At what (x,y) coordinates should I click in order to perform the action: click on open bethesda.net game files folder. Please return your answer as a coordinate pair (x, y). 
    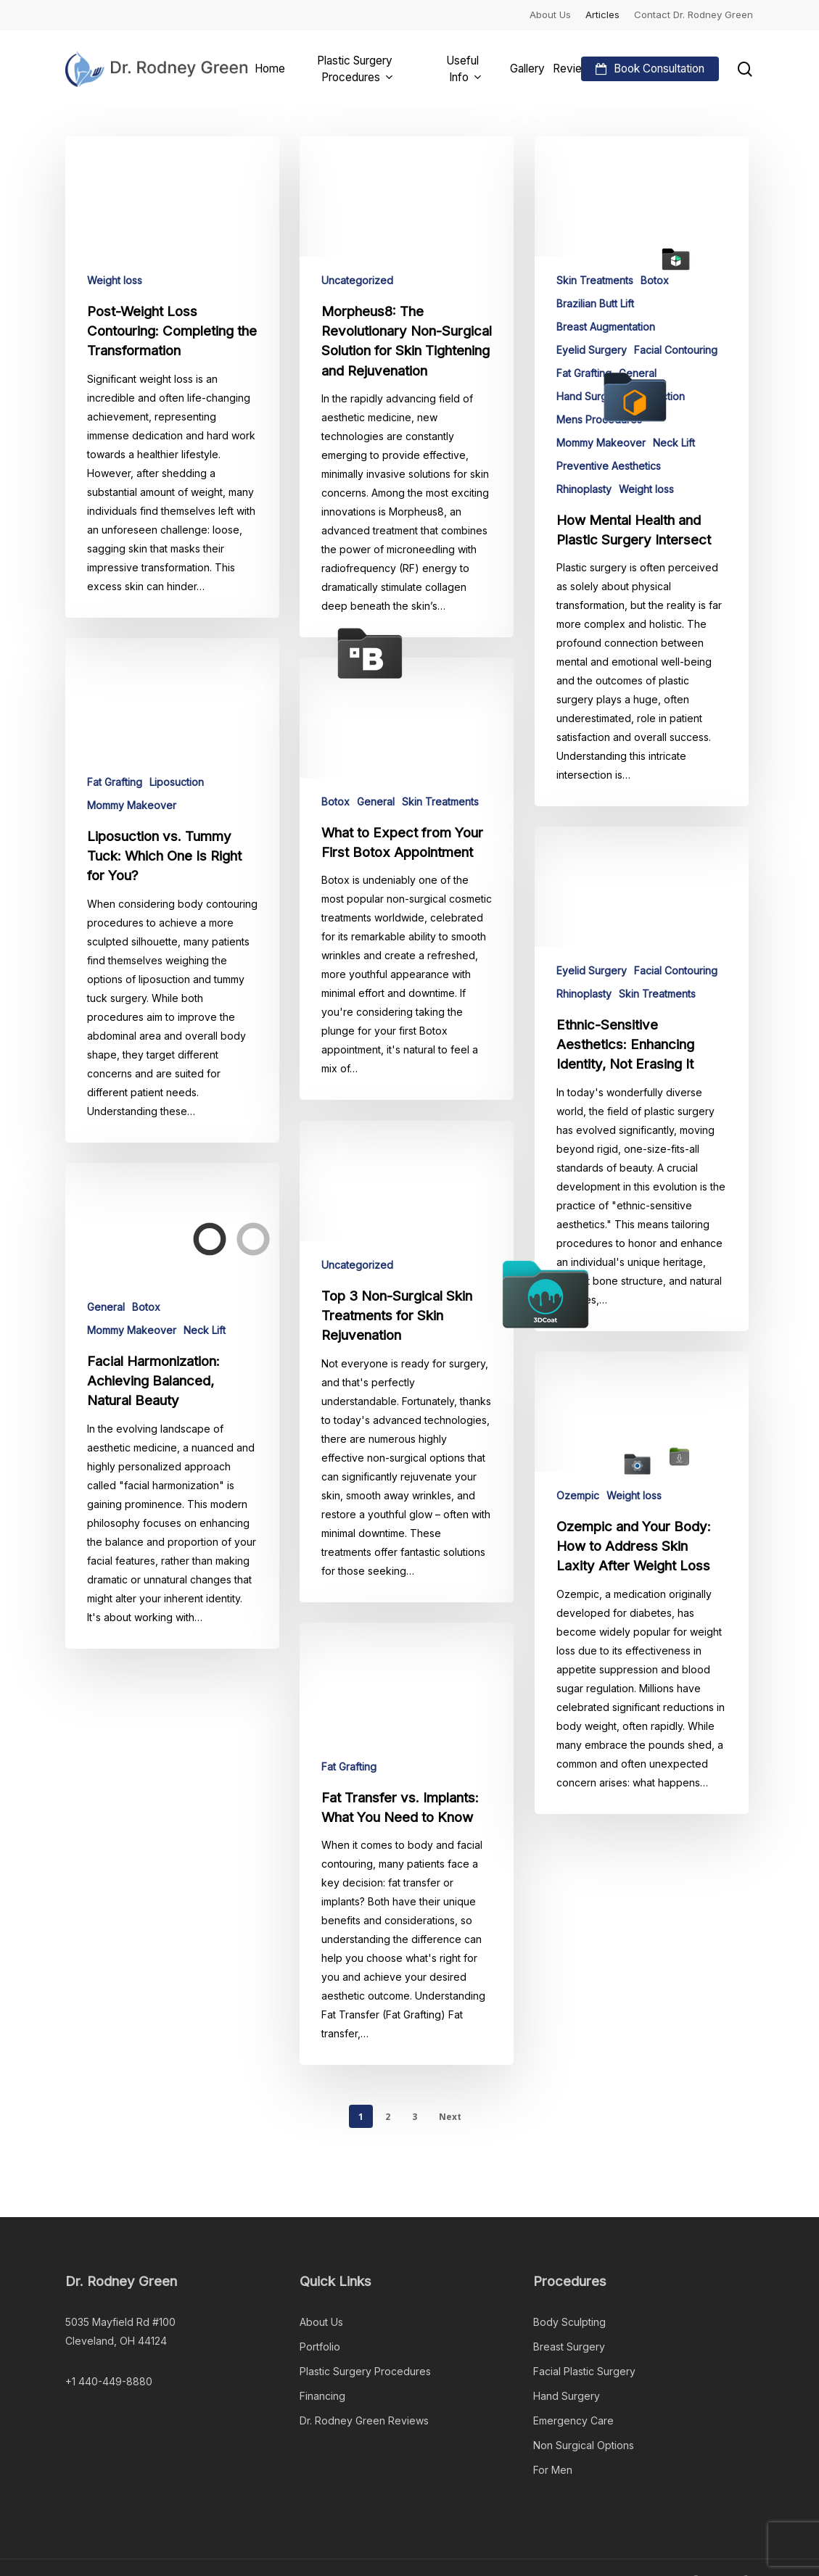
    Looking at the image, I should click on (369, 655).